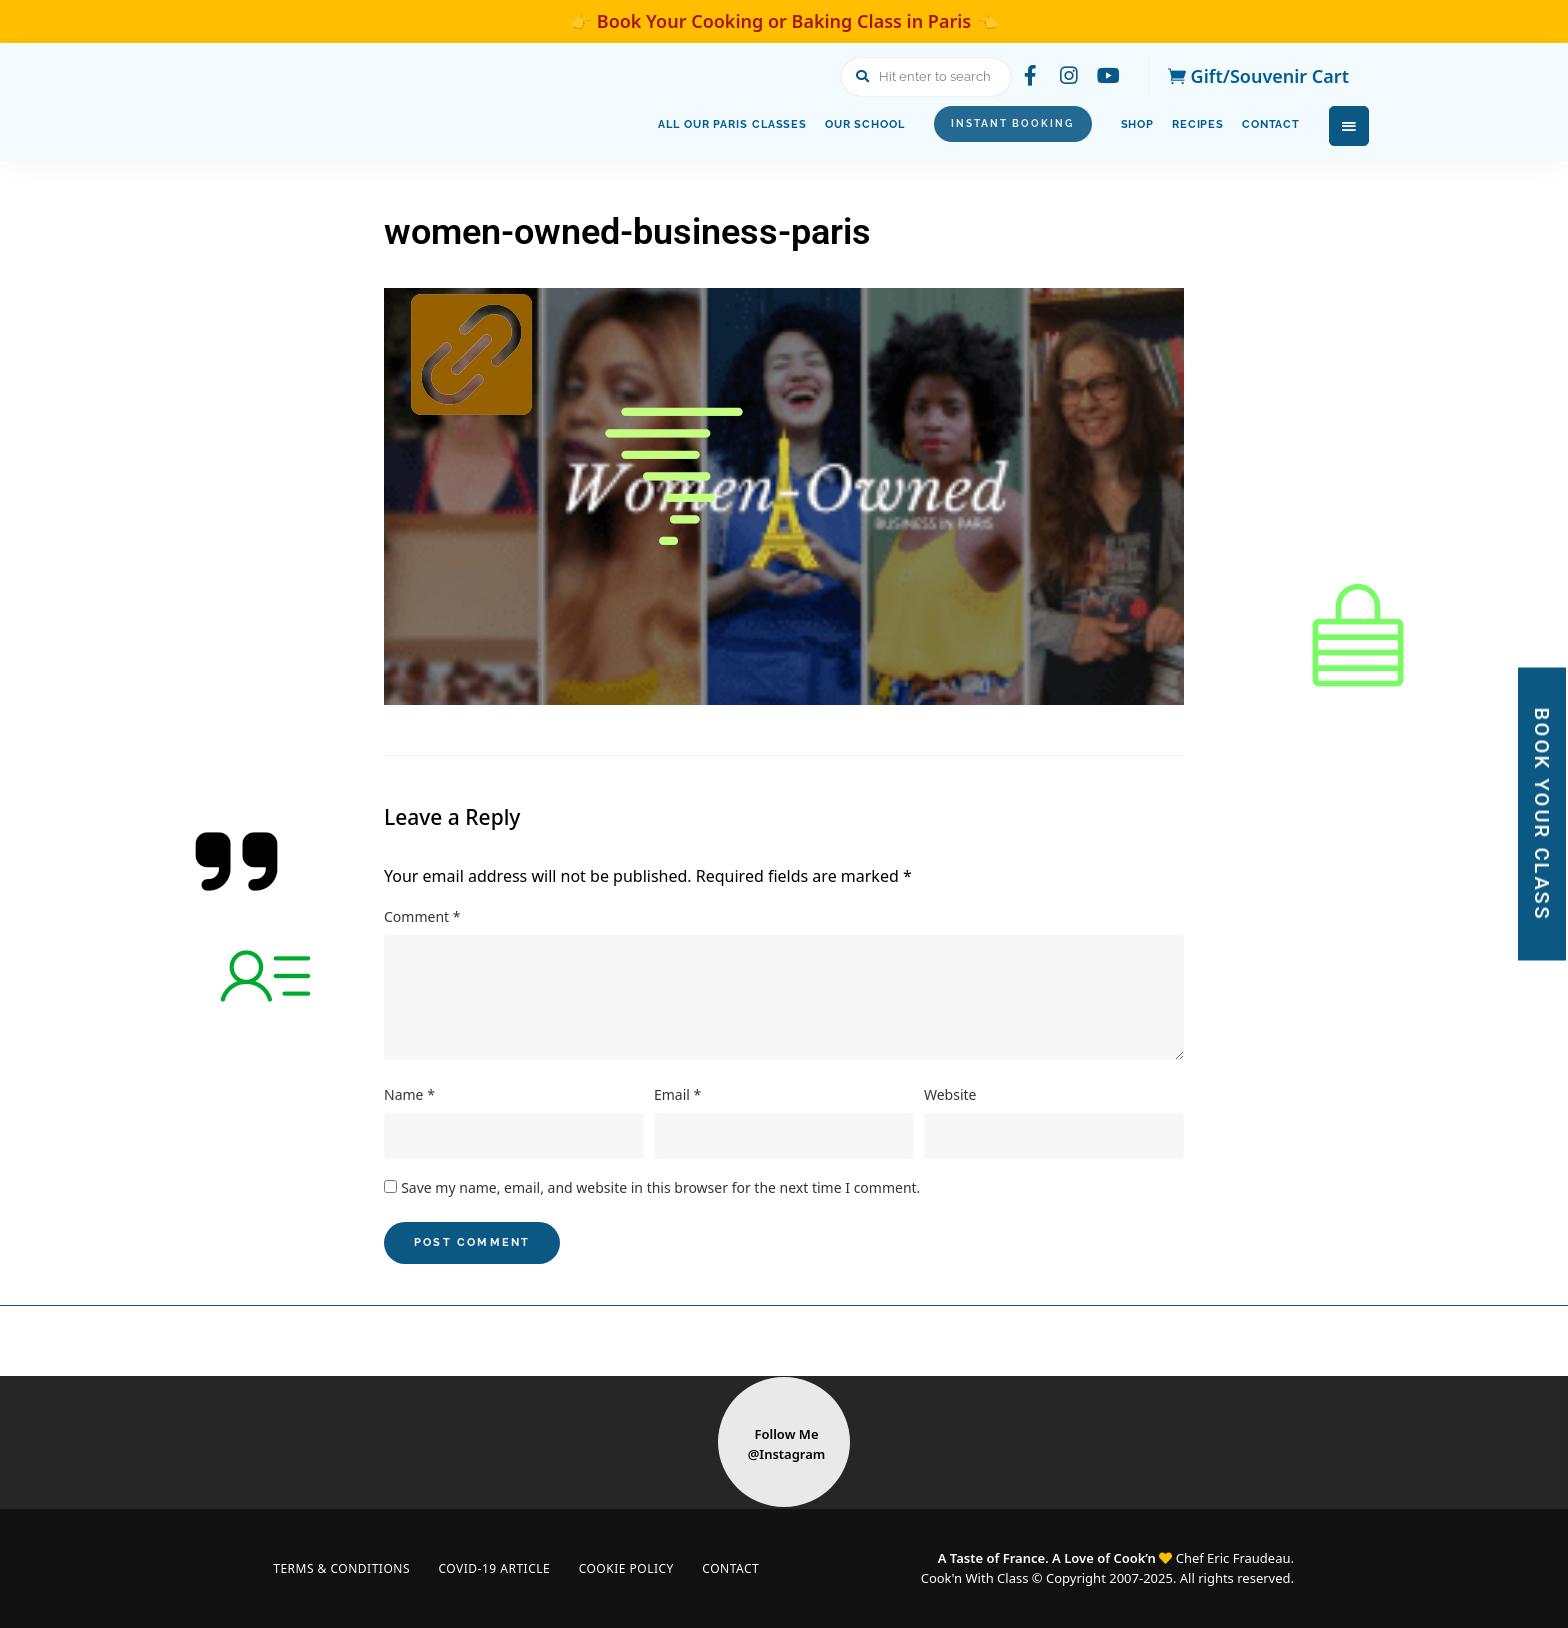  Describe the element at coordinates (471, 354) in the screenshot. I see `copy link to clipboard` at that location.